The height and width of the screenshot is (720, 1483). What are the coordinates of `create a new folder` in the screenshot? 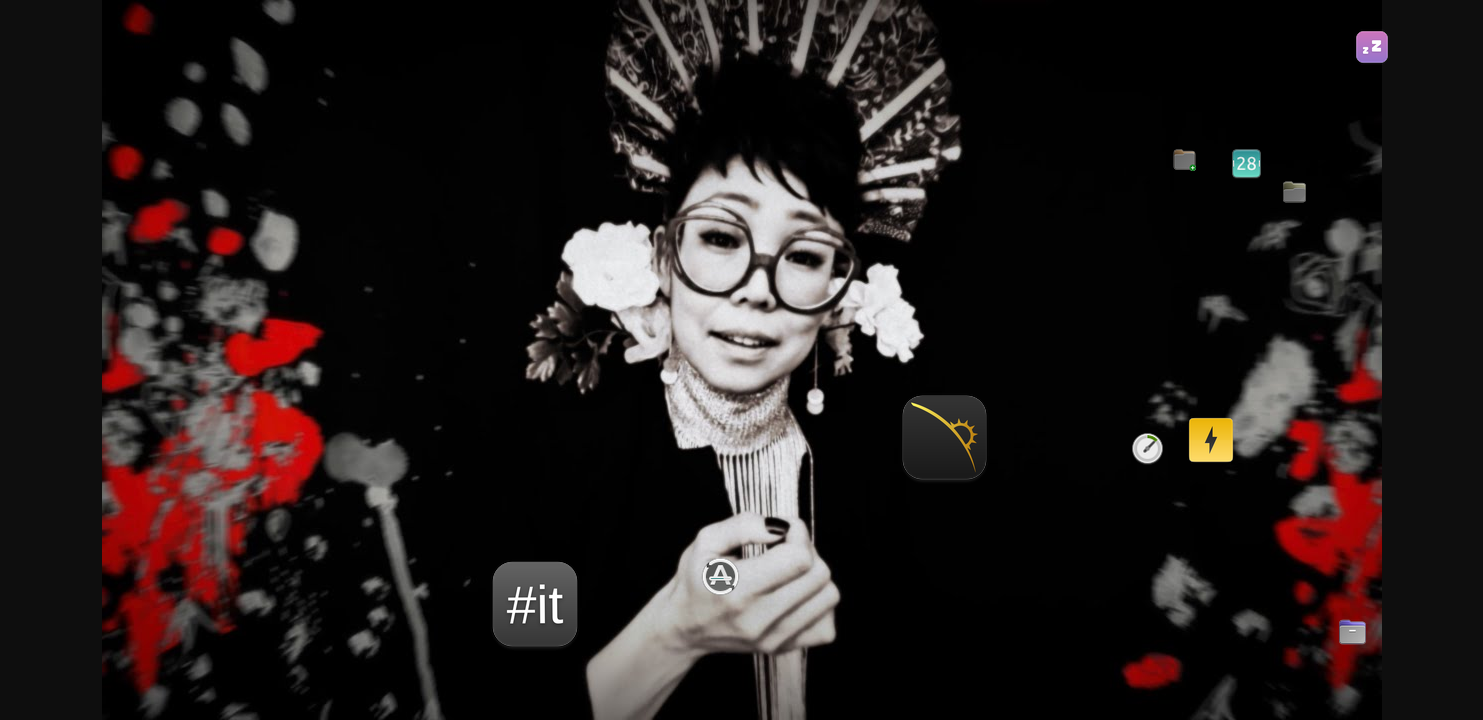 It's located at (1184, 159).